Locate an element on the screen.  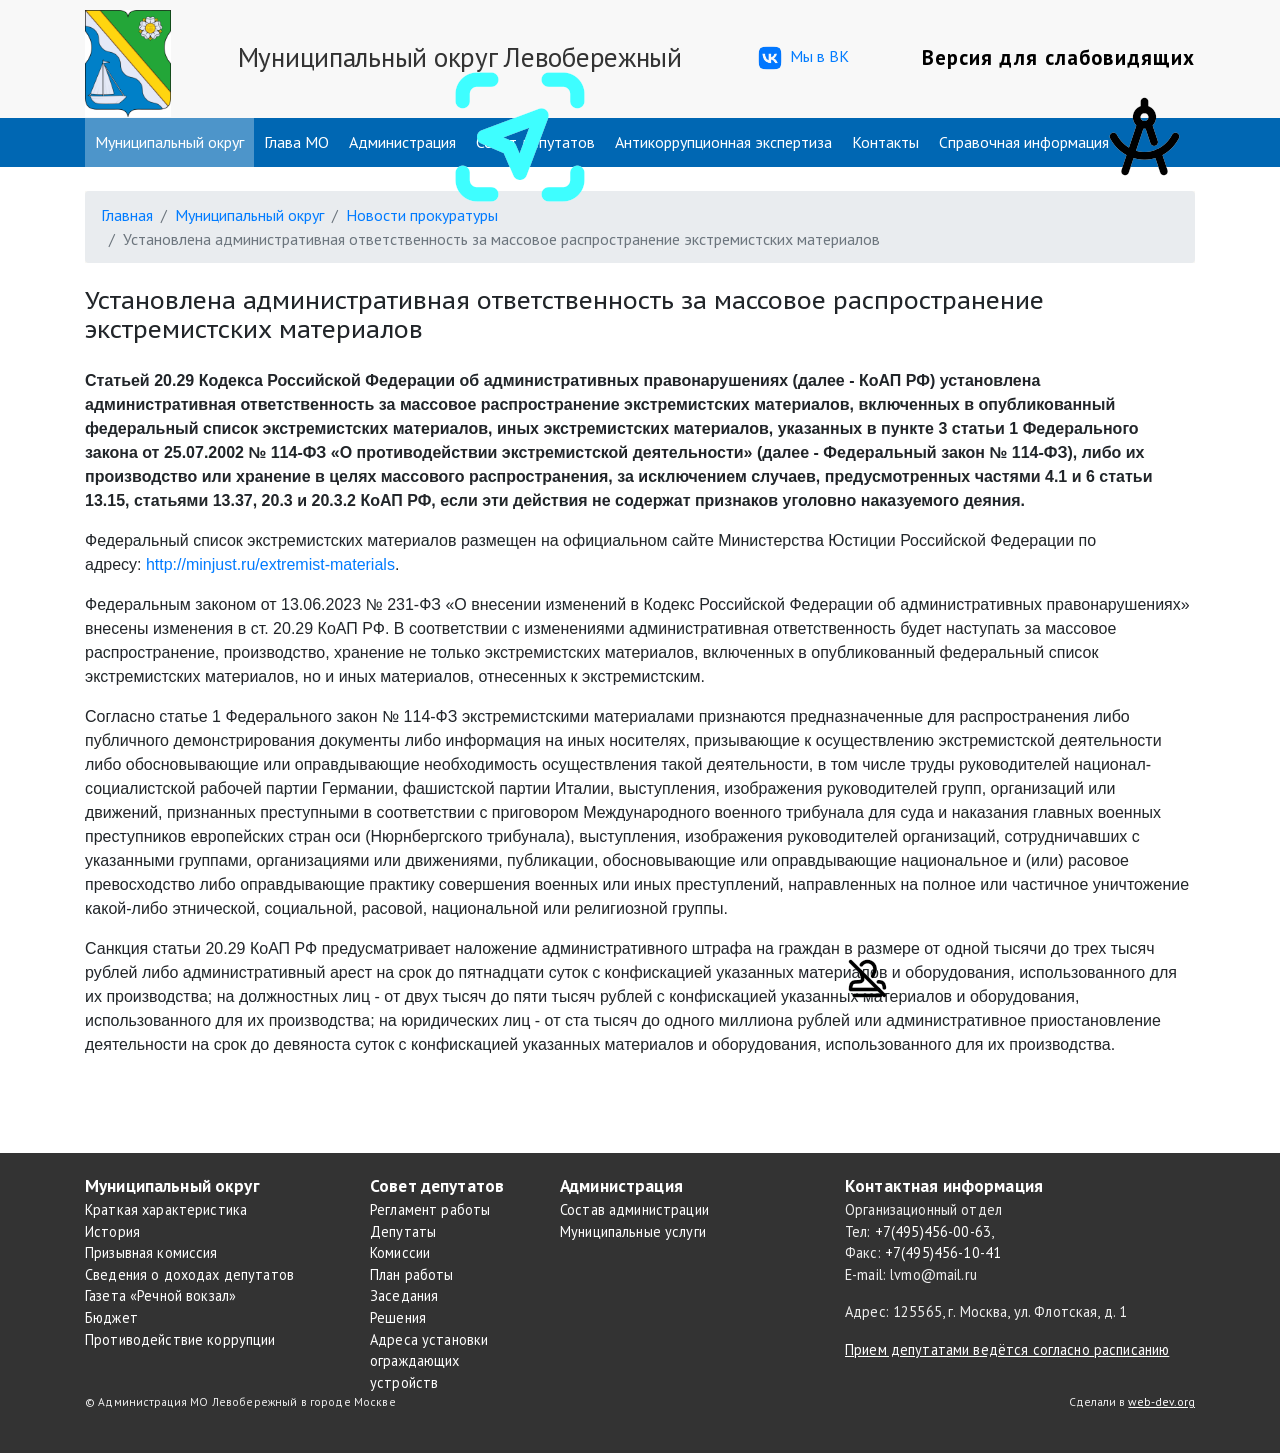
scan to detect current location is located at coordinates (520, 137).